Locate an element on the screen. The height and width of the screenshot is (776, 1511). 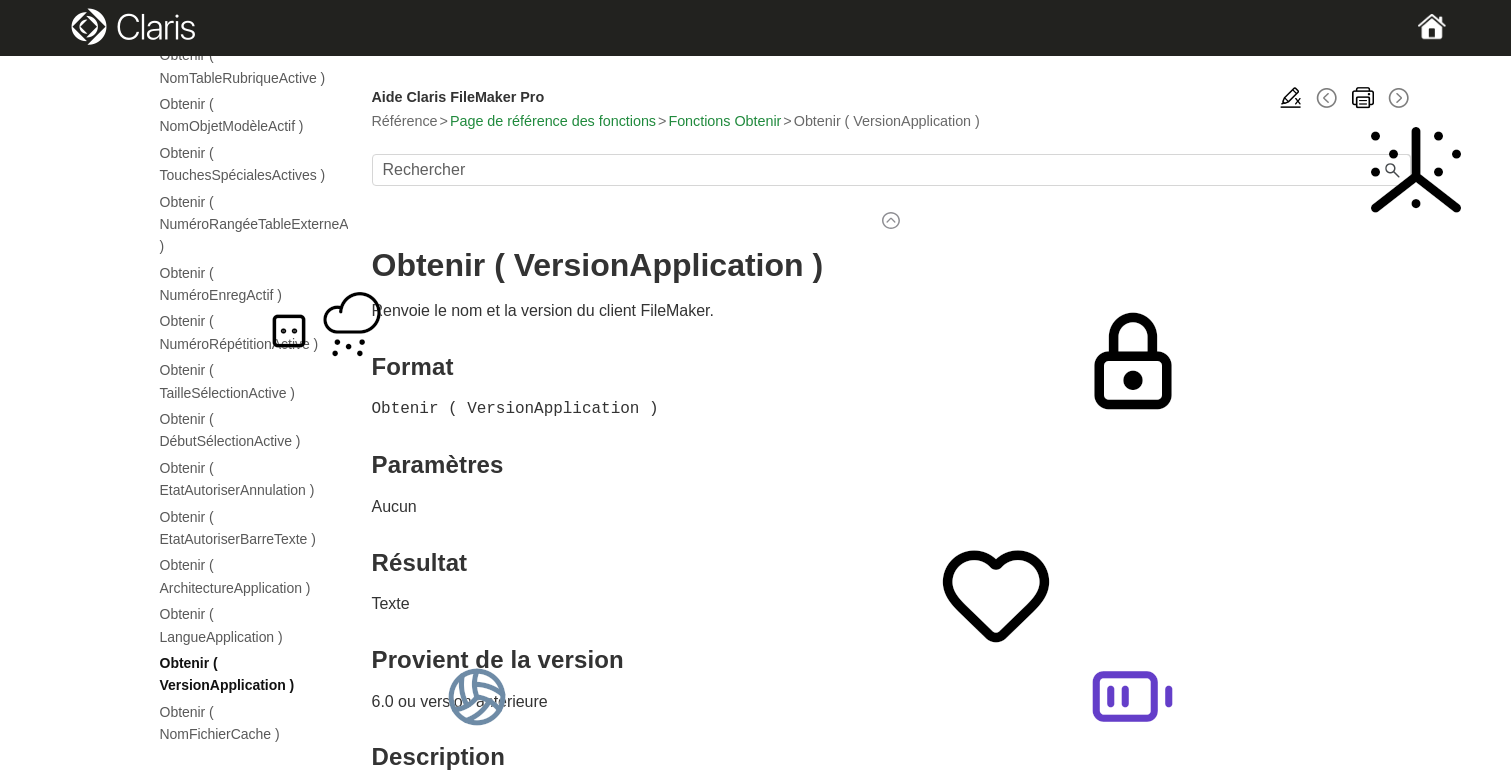
view 3D scatter plot visualization is located at coordinates (1416, 172).